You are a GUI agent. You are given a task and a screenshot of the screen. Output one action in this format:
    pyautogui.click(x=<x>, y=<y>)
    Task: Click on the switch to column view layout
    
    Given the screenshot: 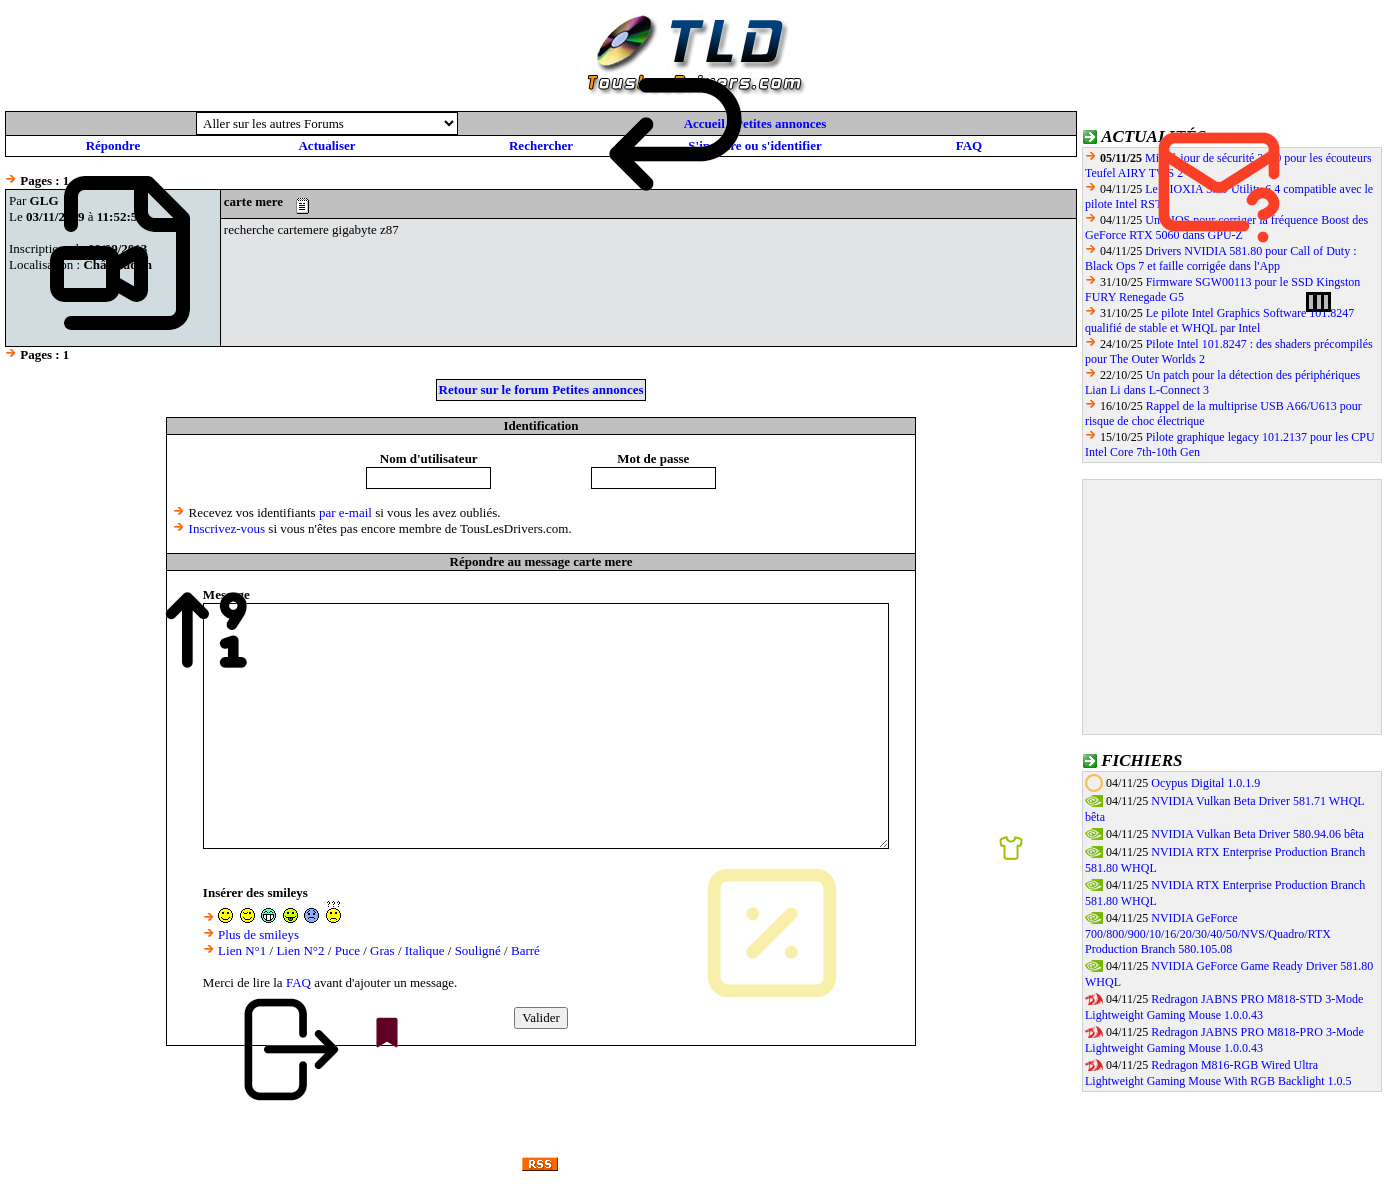 What is the action you would take?
    pyautogui.click(x=1318, y=303)
    